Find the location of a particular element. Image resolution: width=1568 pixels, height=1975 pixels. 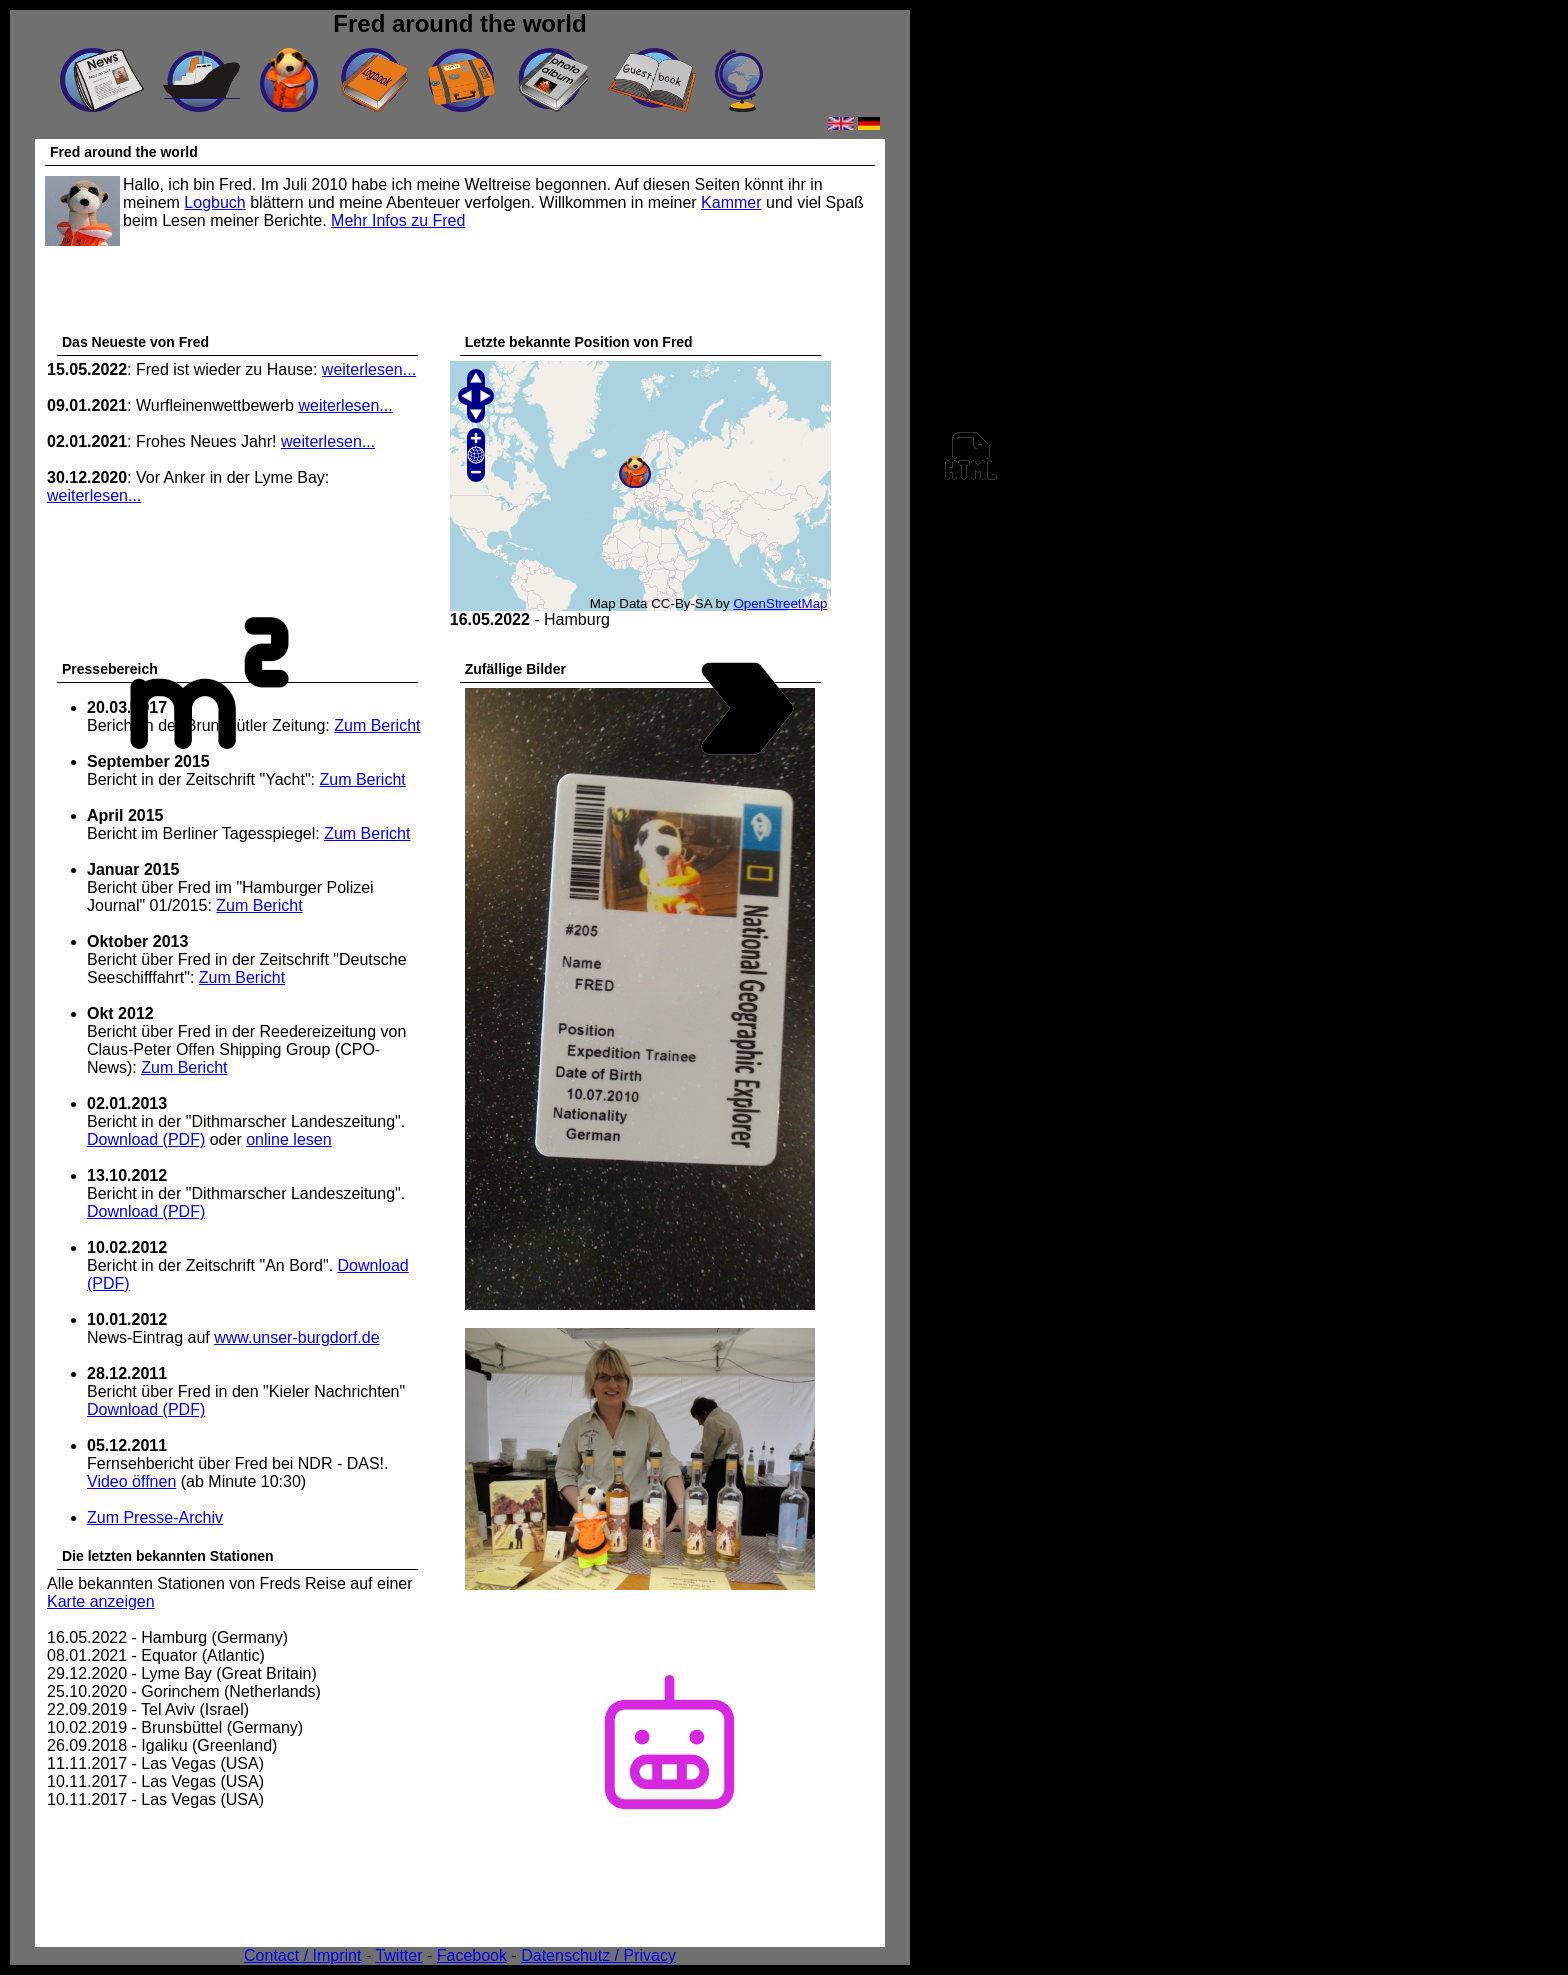

navigate to the next item or step is located at coordinates (747, 708).